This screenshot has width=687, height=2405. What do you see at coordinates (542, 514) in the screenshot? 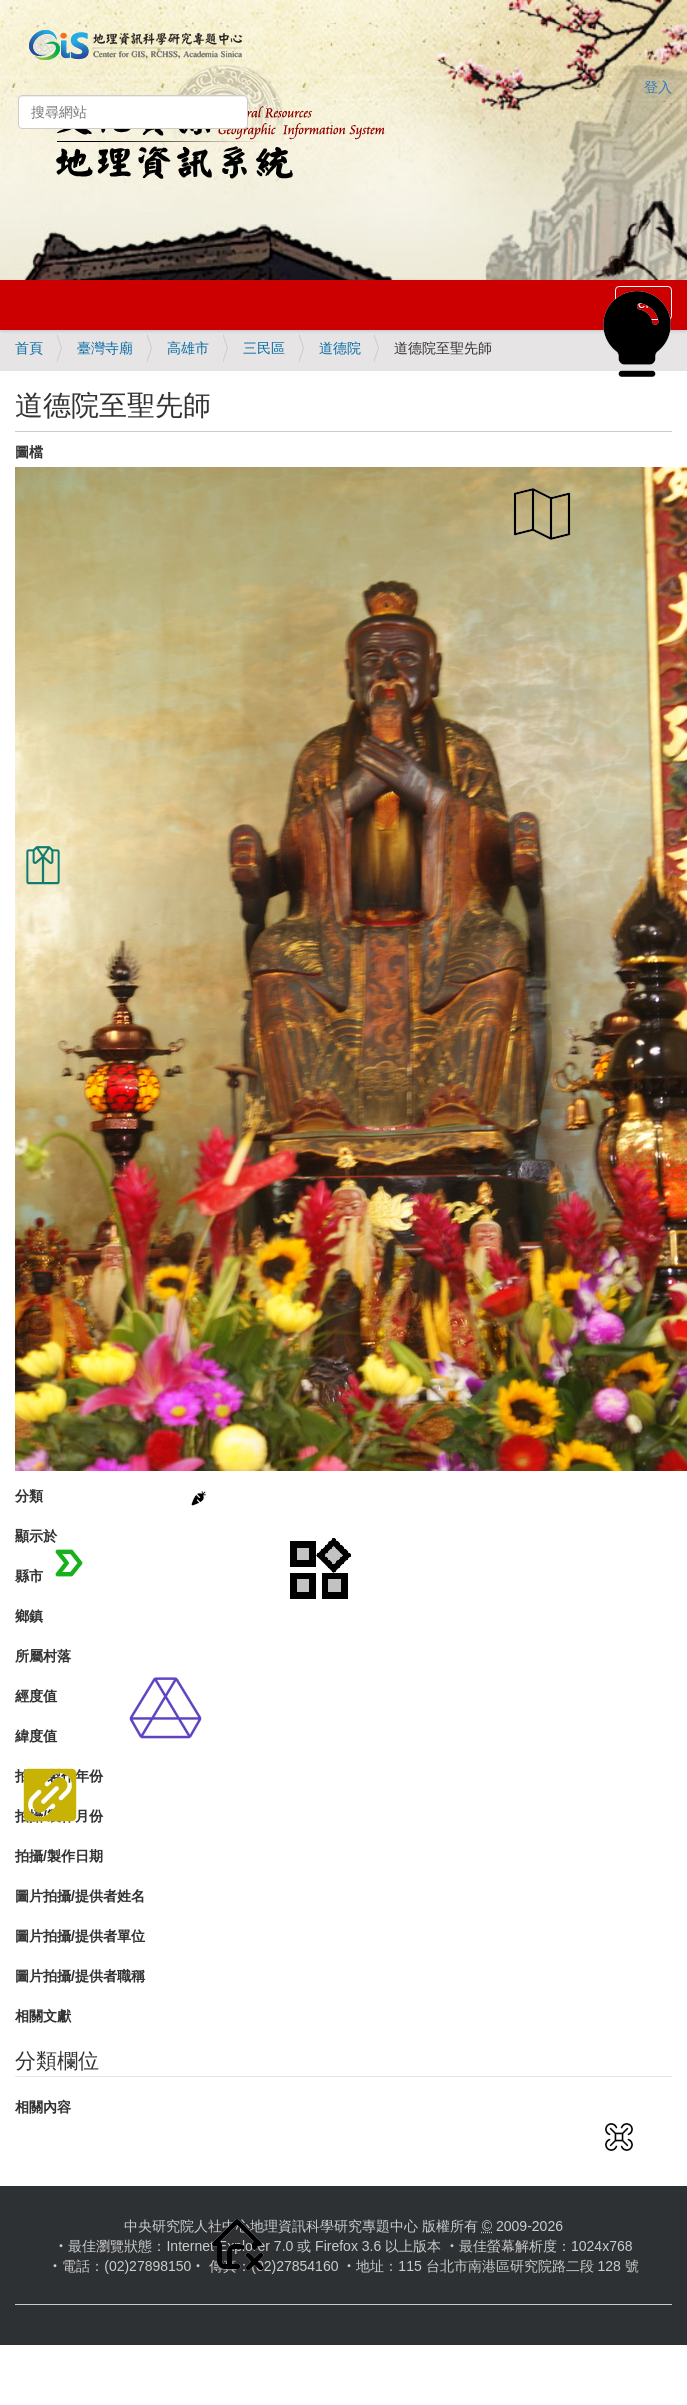
I see `view map or navigation` at bounding box center [542, 514].